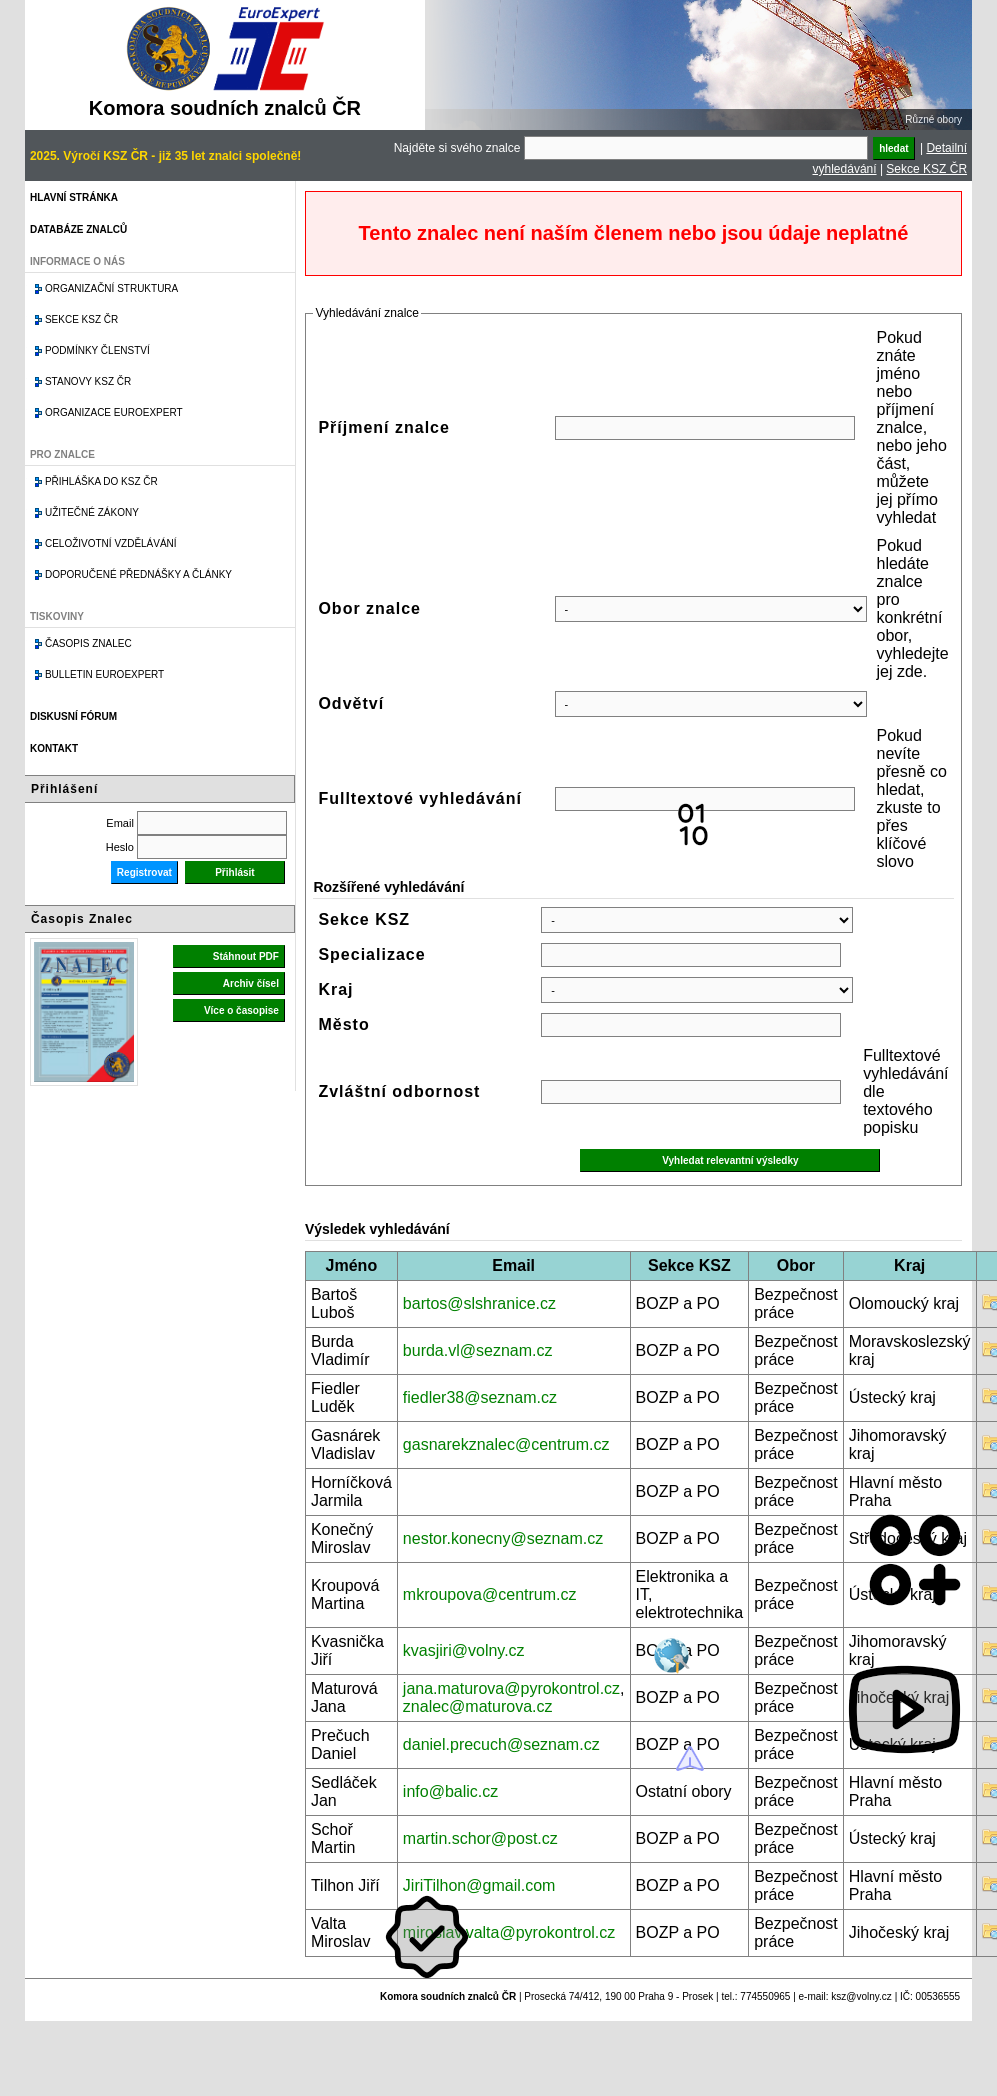  What do you see at coordinates (915, 1560) in the screenshot?
I see `add a new item to a collection or group` at bounding box center [915, 1560].